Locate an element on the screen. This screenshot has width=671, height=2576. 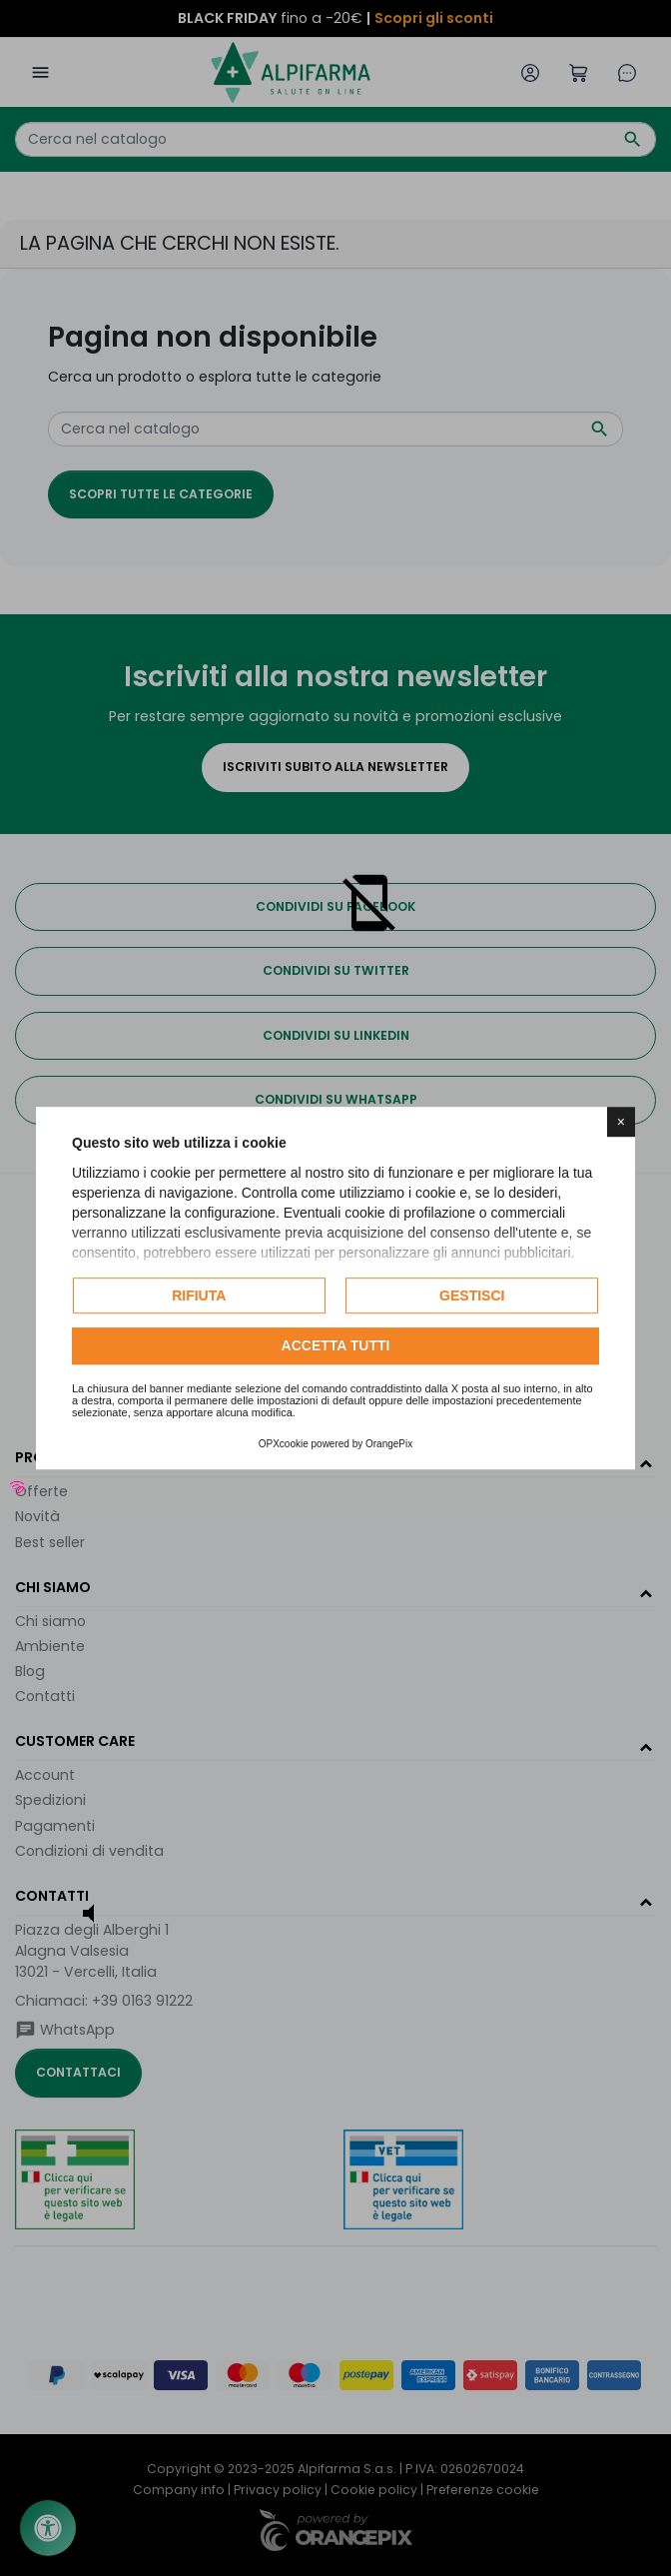
edit or rename wifi network settings is located at coordinates (17, 1486).